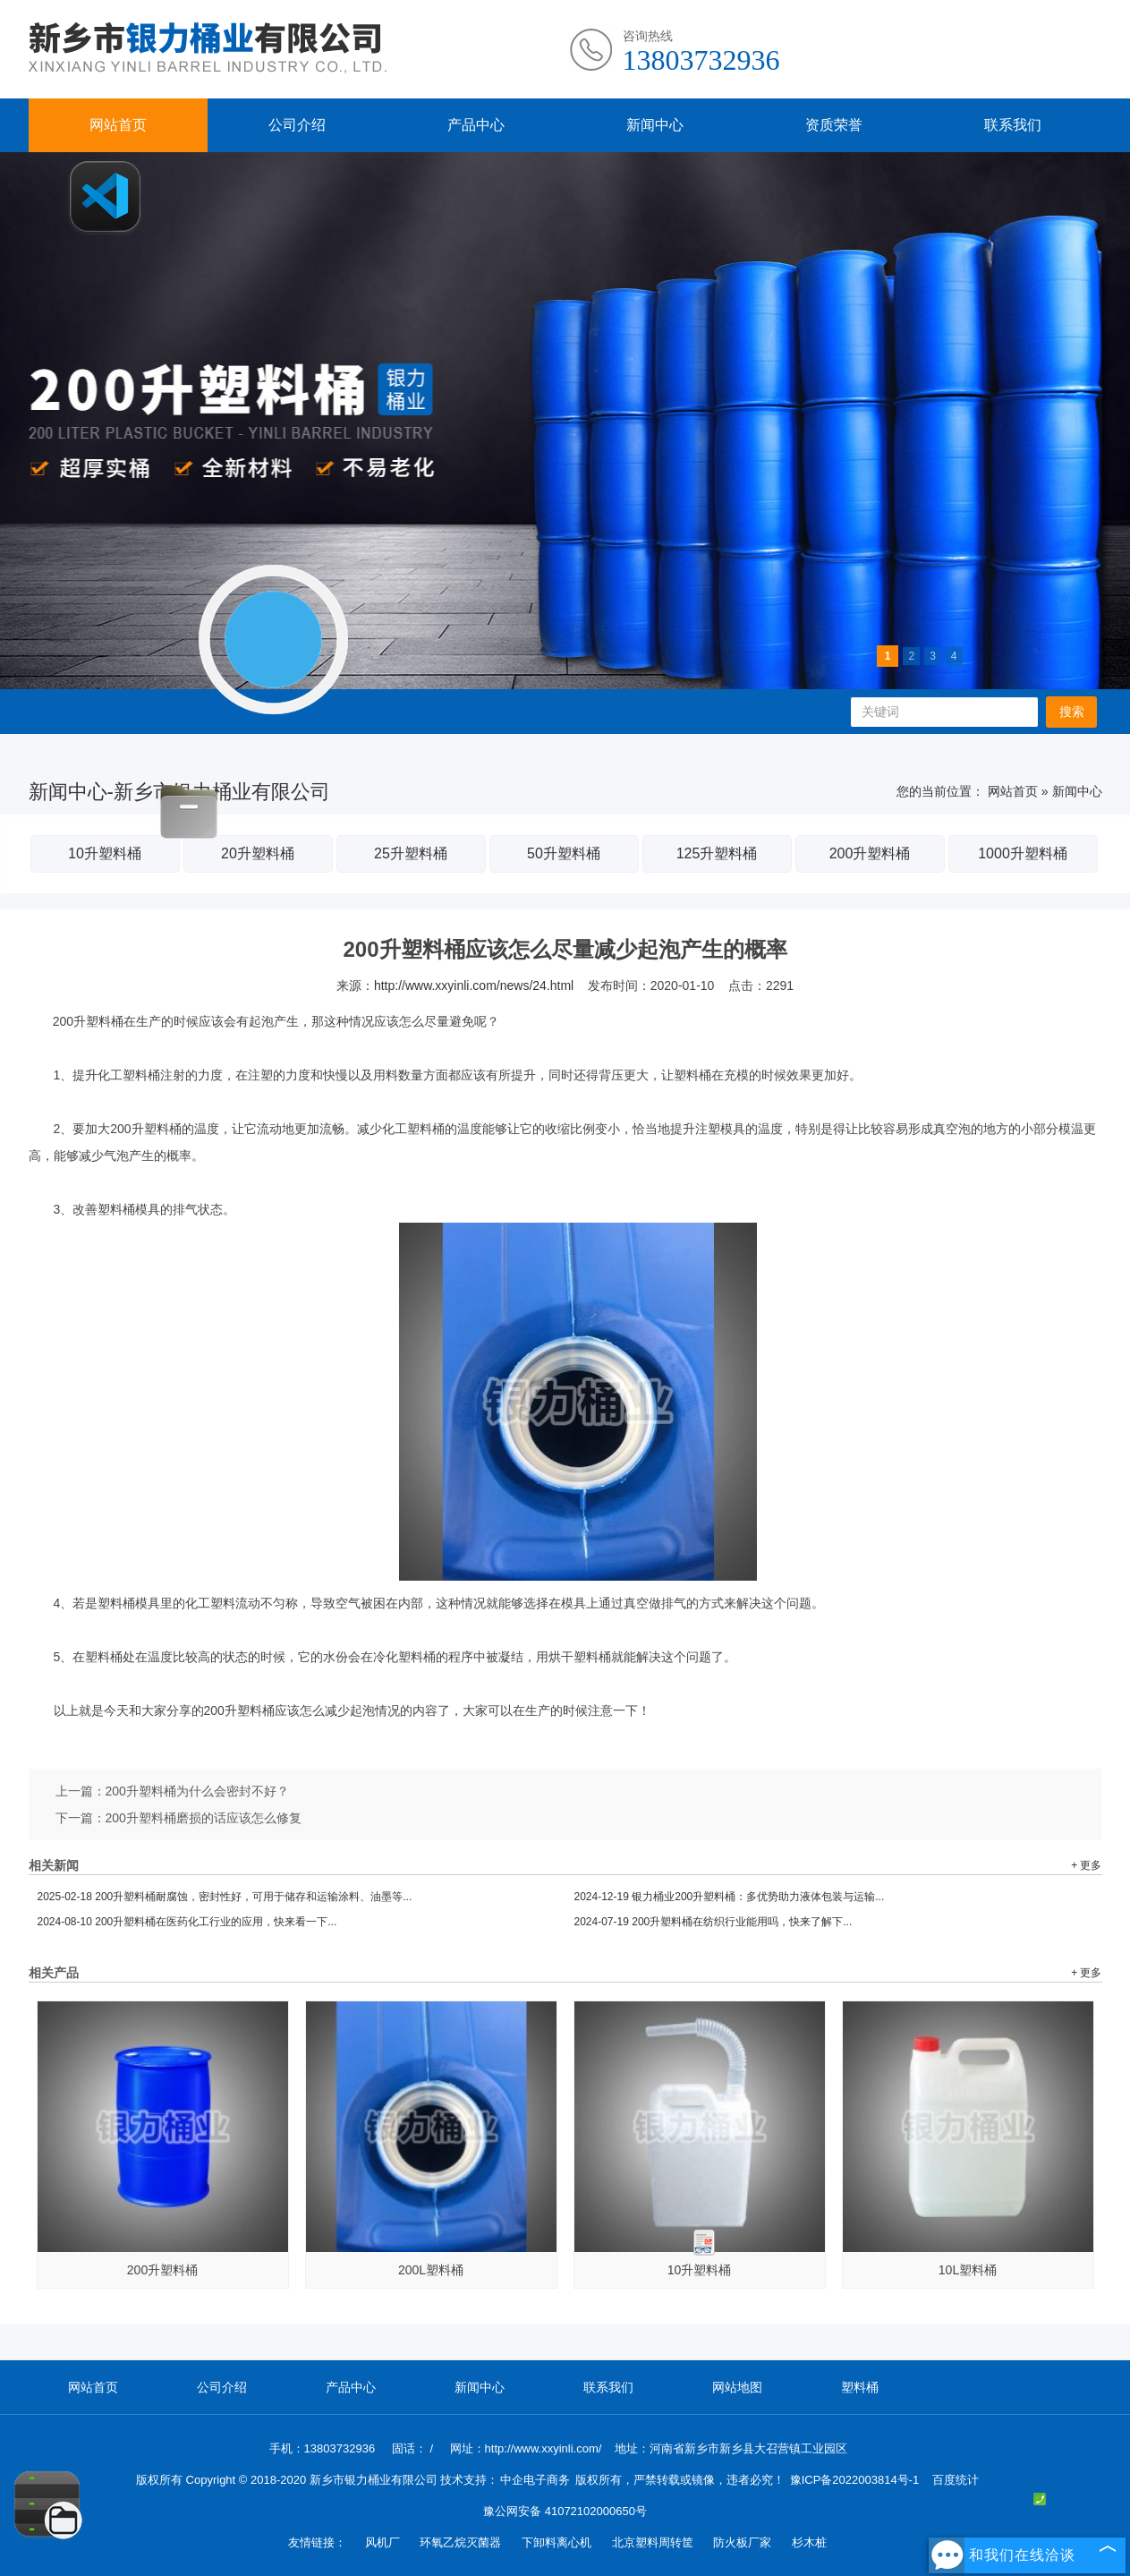 This screenshot has width=1130, height=2576. I want to click on indicates an active process or task in progress, so click(273, 639).